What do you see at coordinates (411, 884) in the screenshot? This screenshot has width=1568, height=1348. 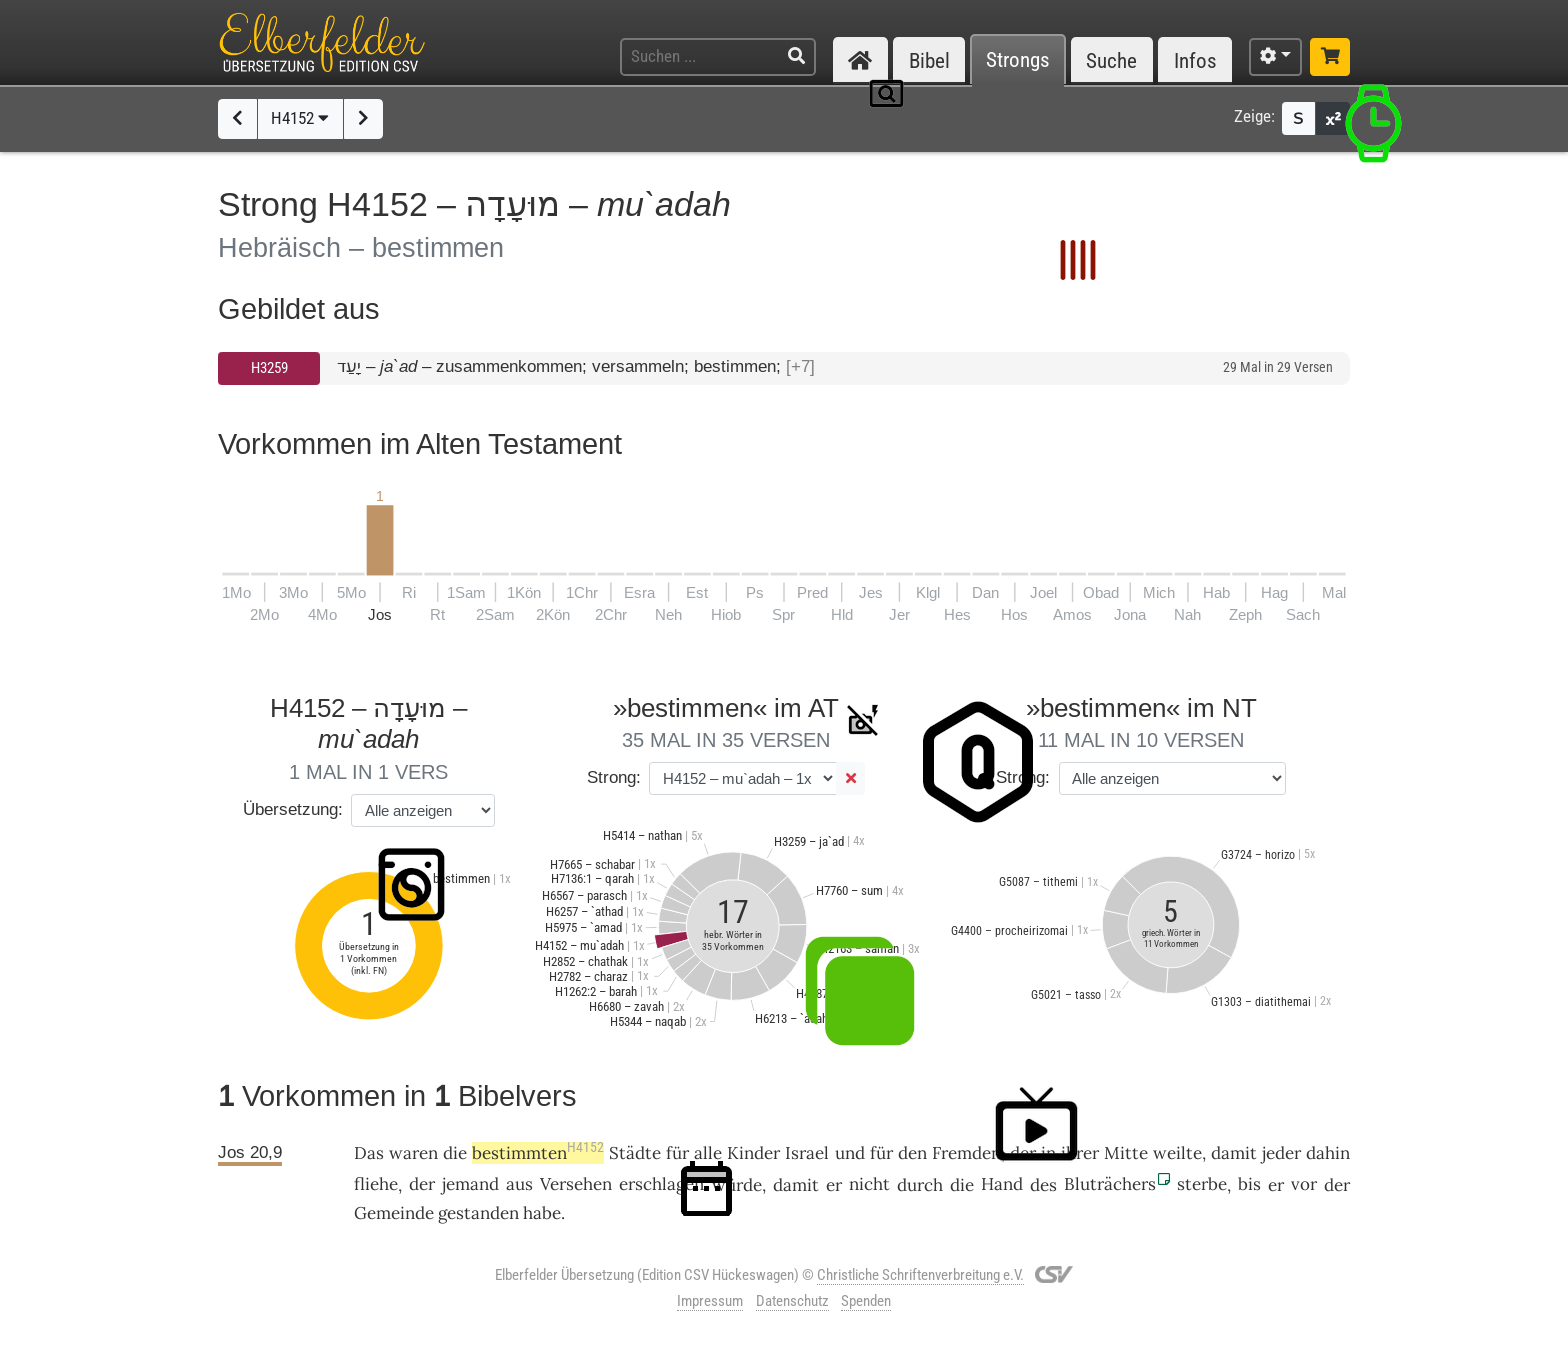 I see `access laundry or appliance settings` at bounding box center [411, 884].